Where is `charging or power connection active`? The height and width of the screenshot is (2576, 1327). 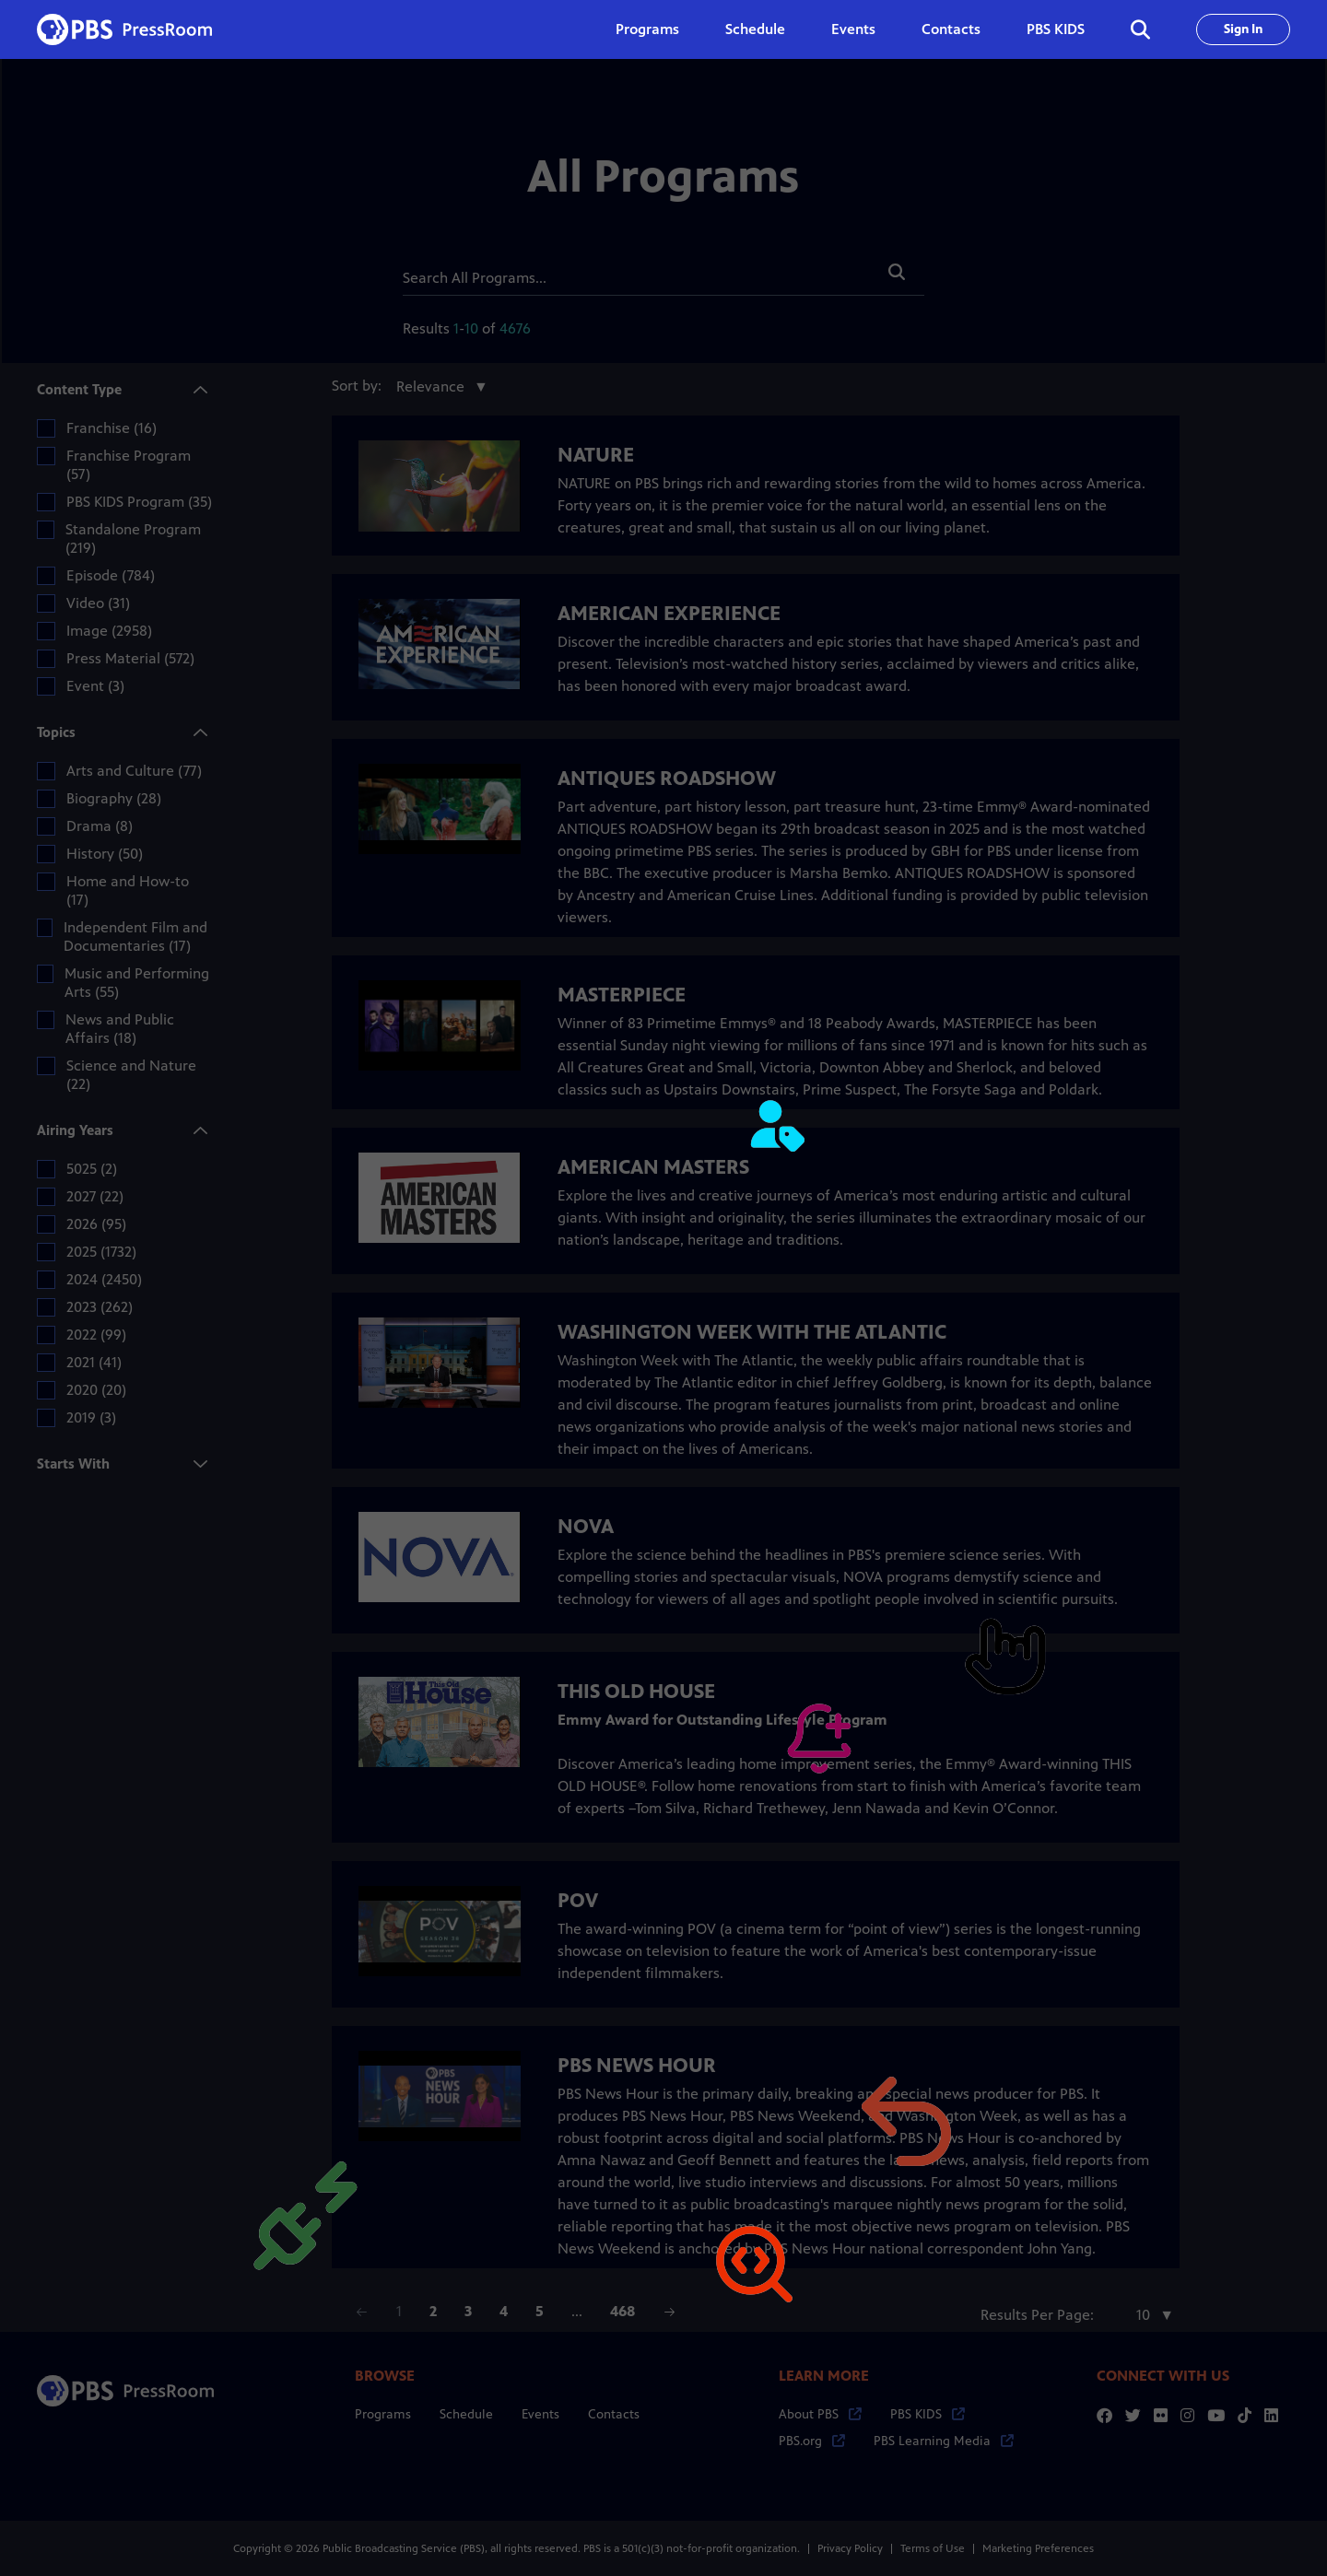
charging or power connection active is located at coordinates (311, 2213).